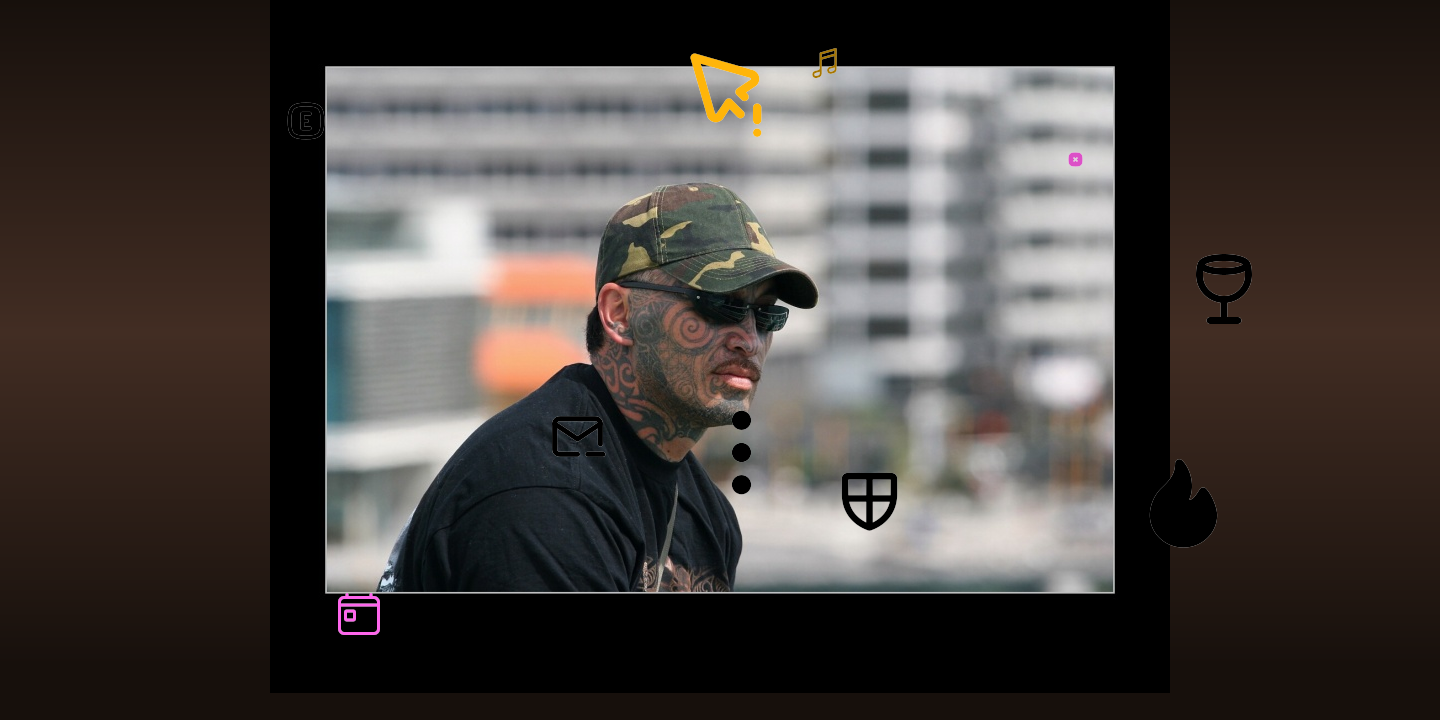 This screenshot has height=720, width=1440. What do you see at coordinates (1224, 289) in the screenshot?
I see `view cocktail or drink menu` at bounding box center [1224, 289].